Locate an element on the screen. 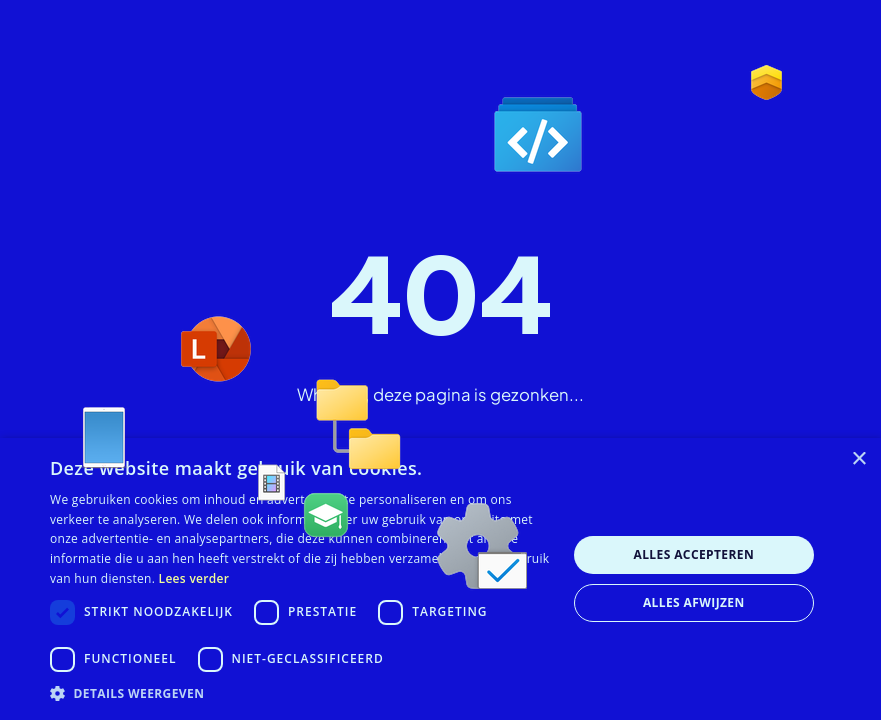 This screenshot has width=881, height=720. view folder hierarchy or directory structure is located at coordinates (361, 424).